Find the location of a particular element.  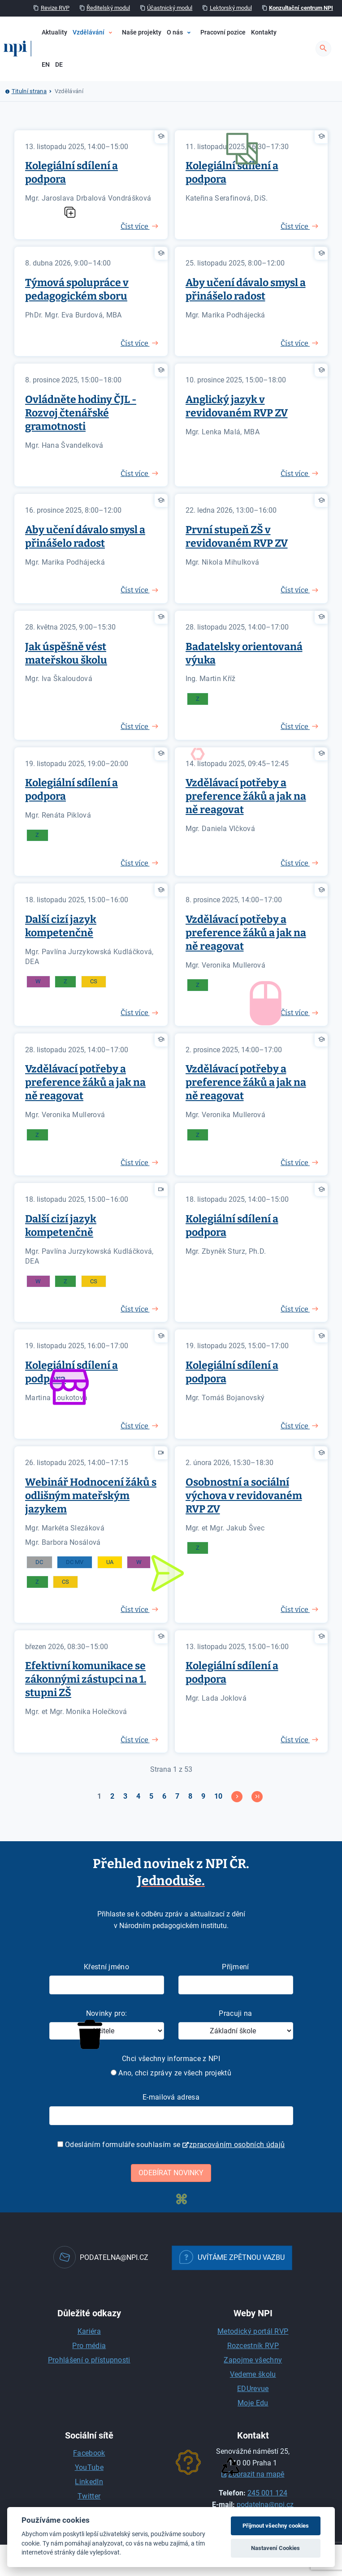

indicates mouse input is available or required is located at coordinates (265, 1003).